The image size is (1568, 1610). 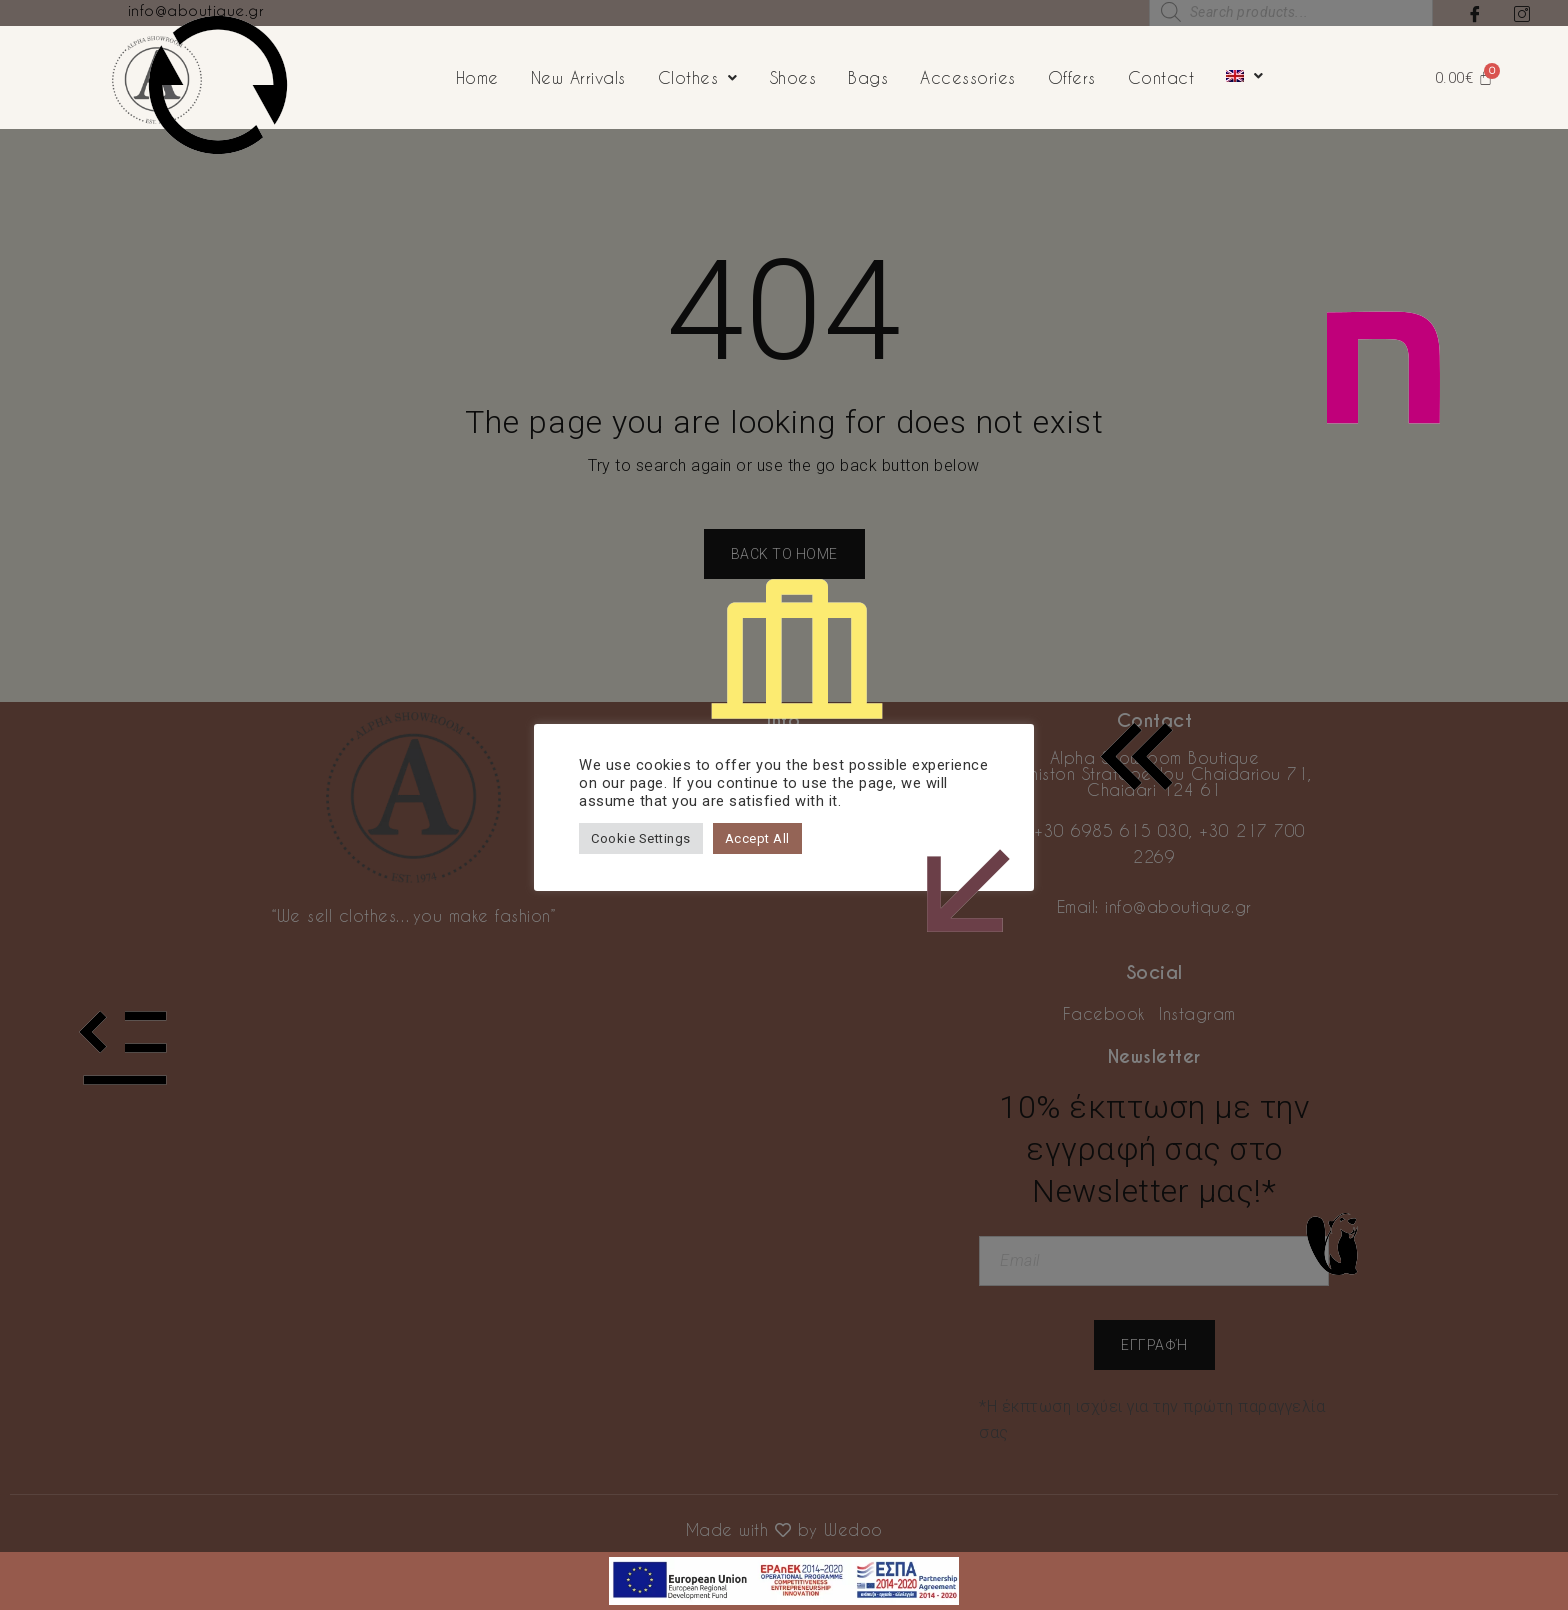 I want to click on go back to the previous section, so click(x=1139, y=756).